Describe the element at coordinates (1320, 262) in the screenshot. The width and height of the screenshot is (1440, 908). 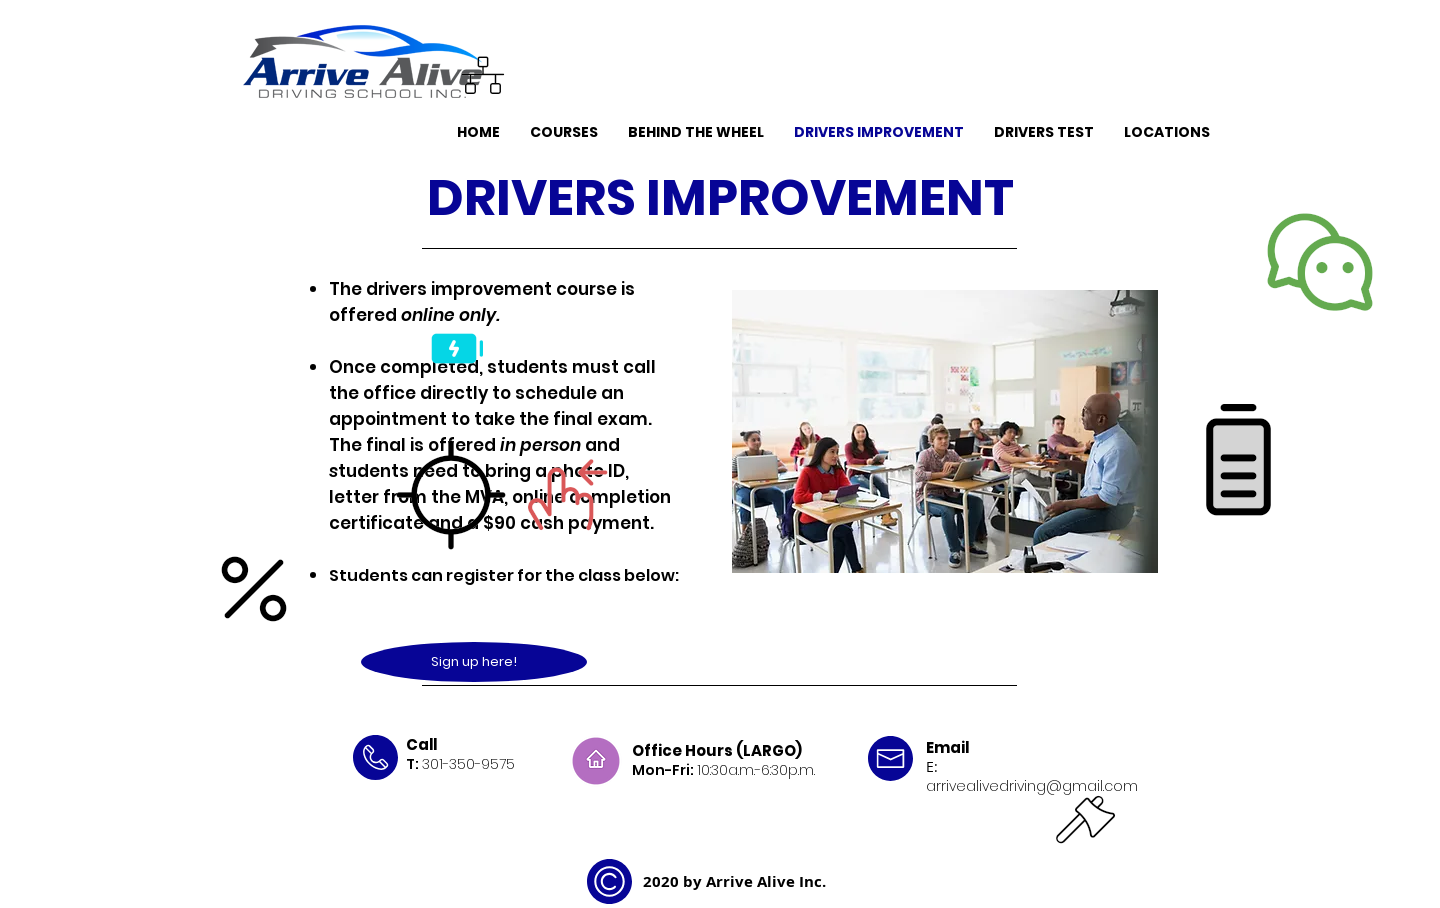
I see `open WeChat messaging app` at that location.